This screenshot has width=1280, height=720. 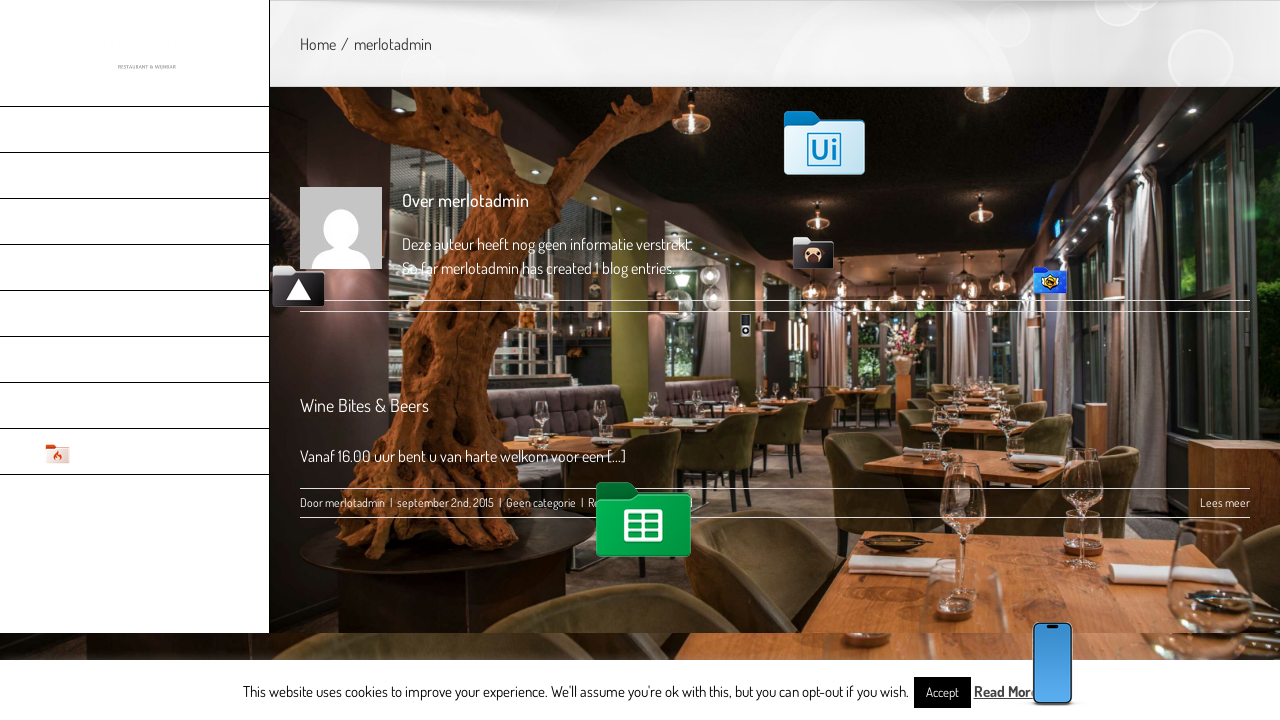 What do you see at coordinates (745, 325) in the screenshot?
I see `iPod nano device connected` at bounding box center [745, 325].